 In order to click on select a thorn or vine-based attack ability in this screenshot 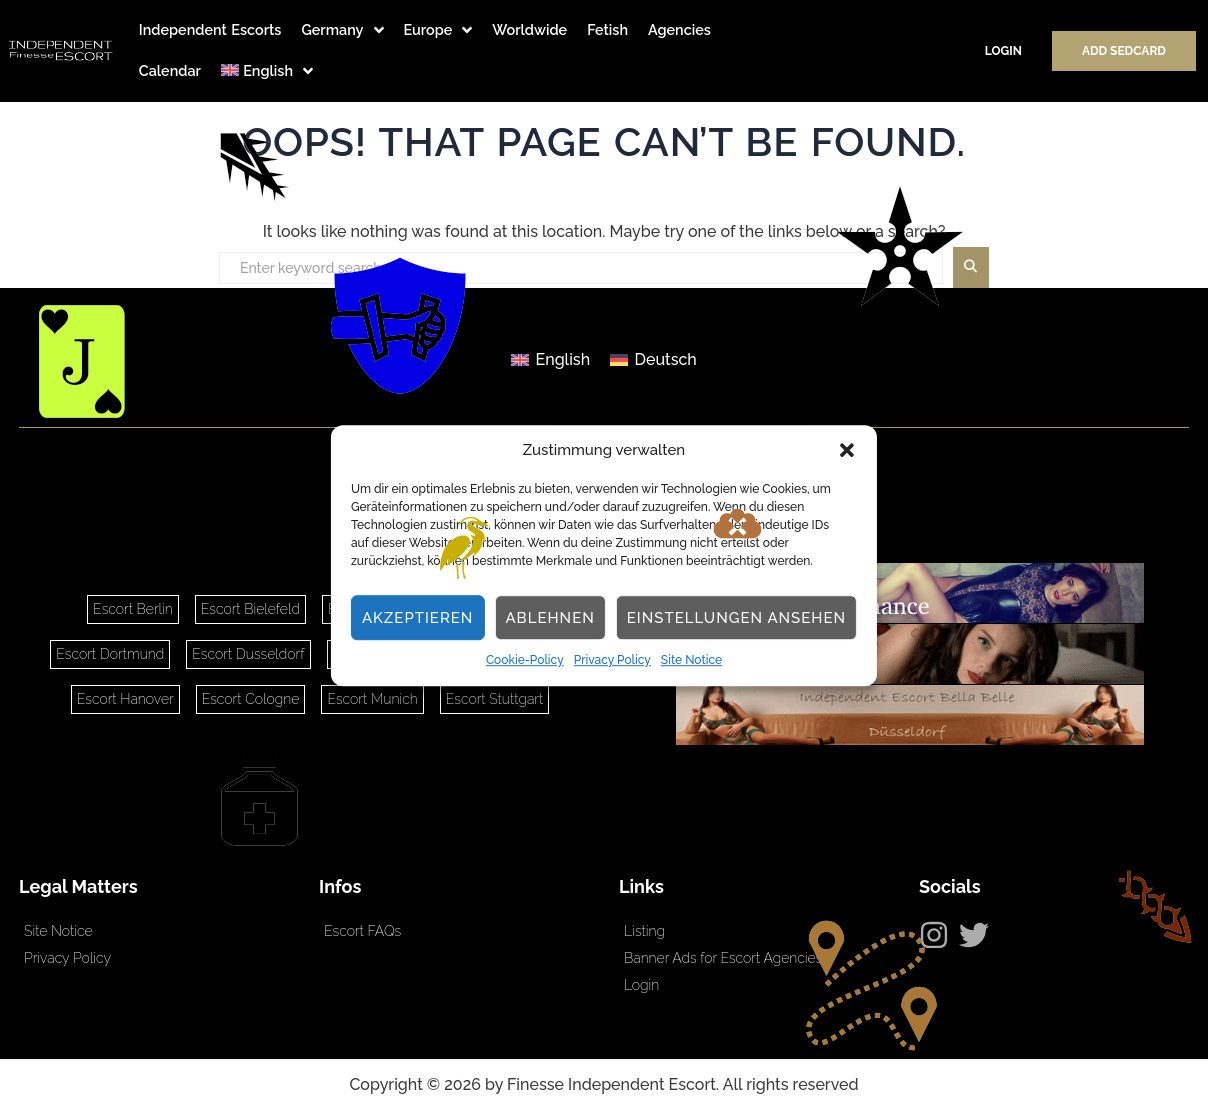, I will do `click(1155, 907)`.